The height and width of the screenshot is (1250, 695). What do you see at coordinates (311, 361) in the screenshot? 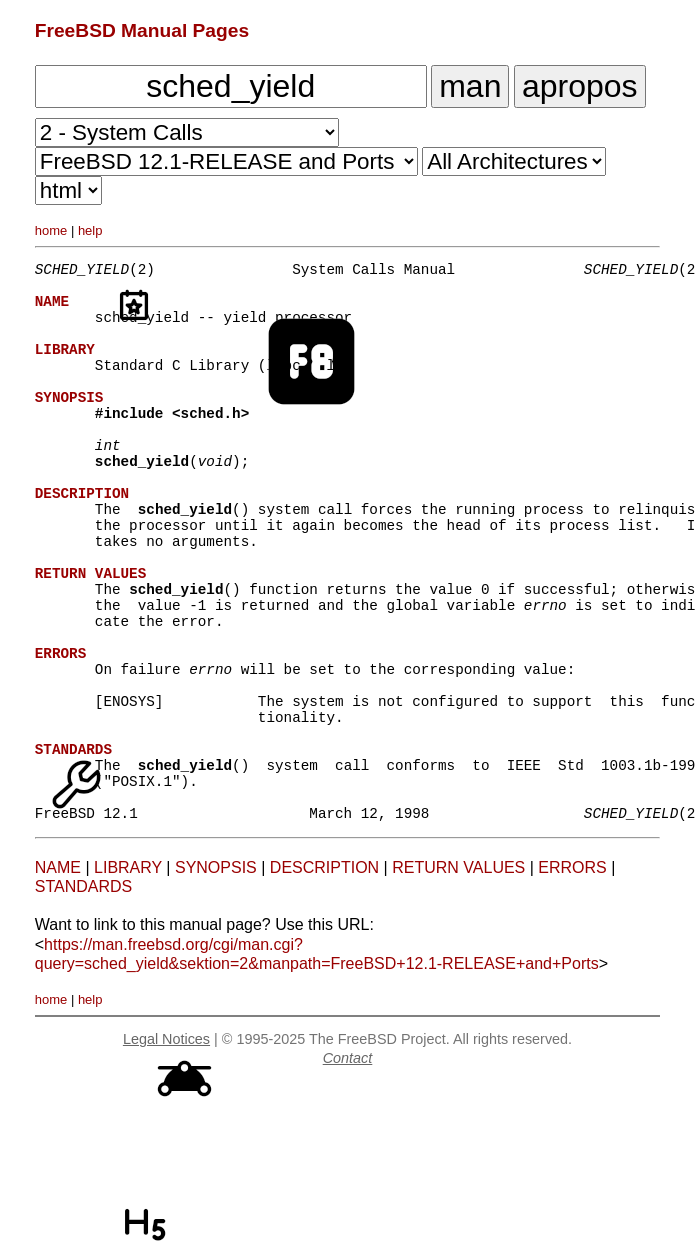
I see `Facebook F8 developer conference logo or branding` at bounding box center [311, 361].